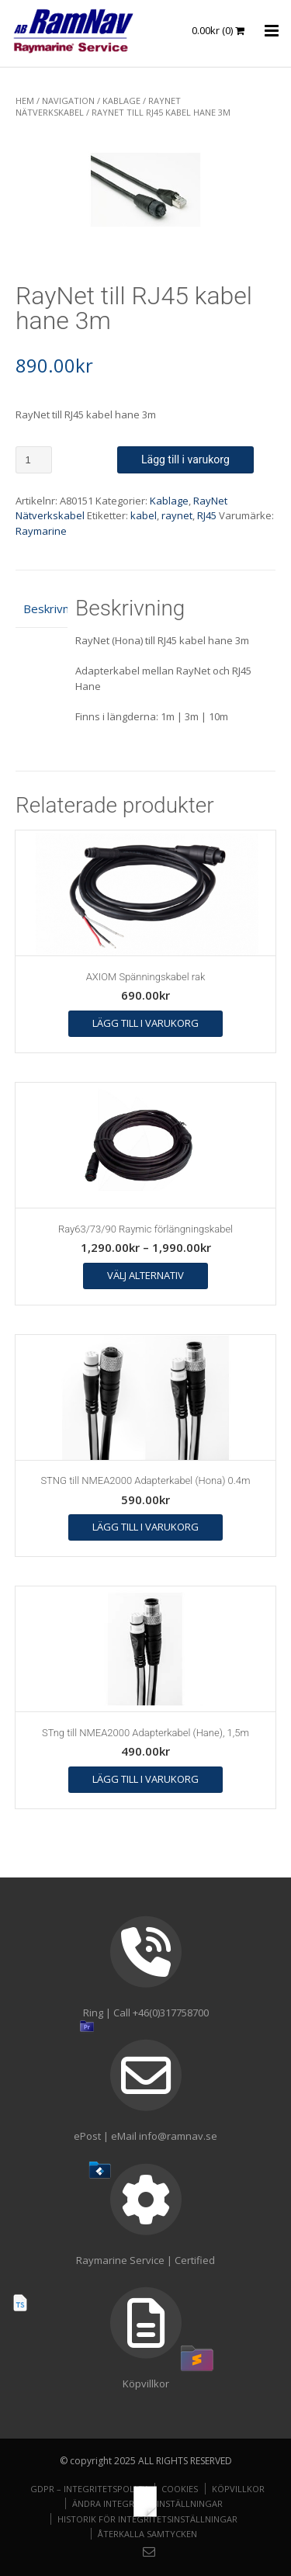 The height and width of the screenshot is (2576, 291). I want to click on a blank document or stationery template, so click(145, 2502).